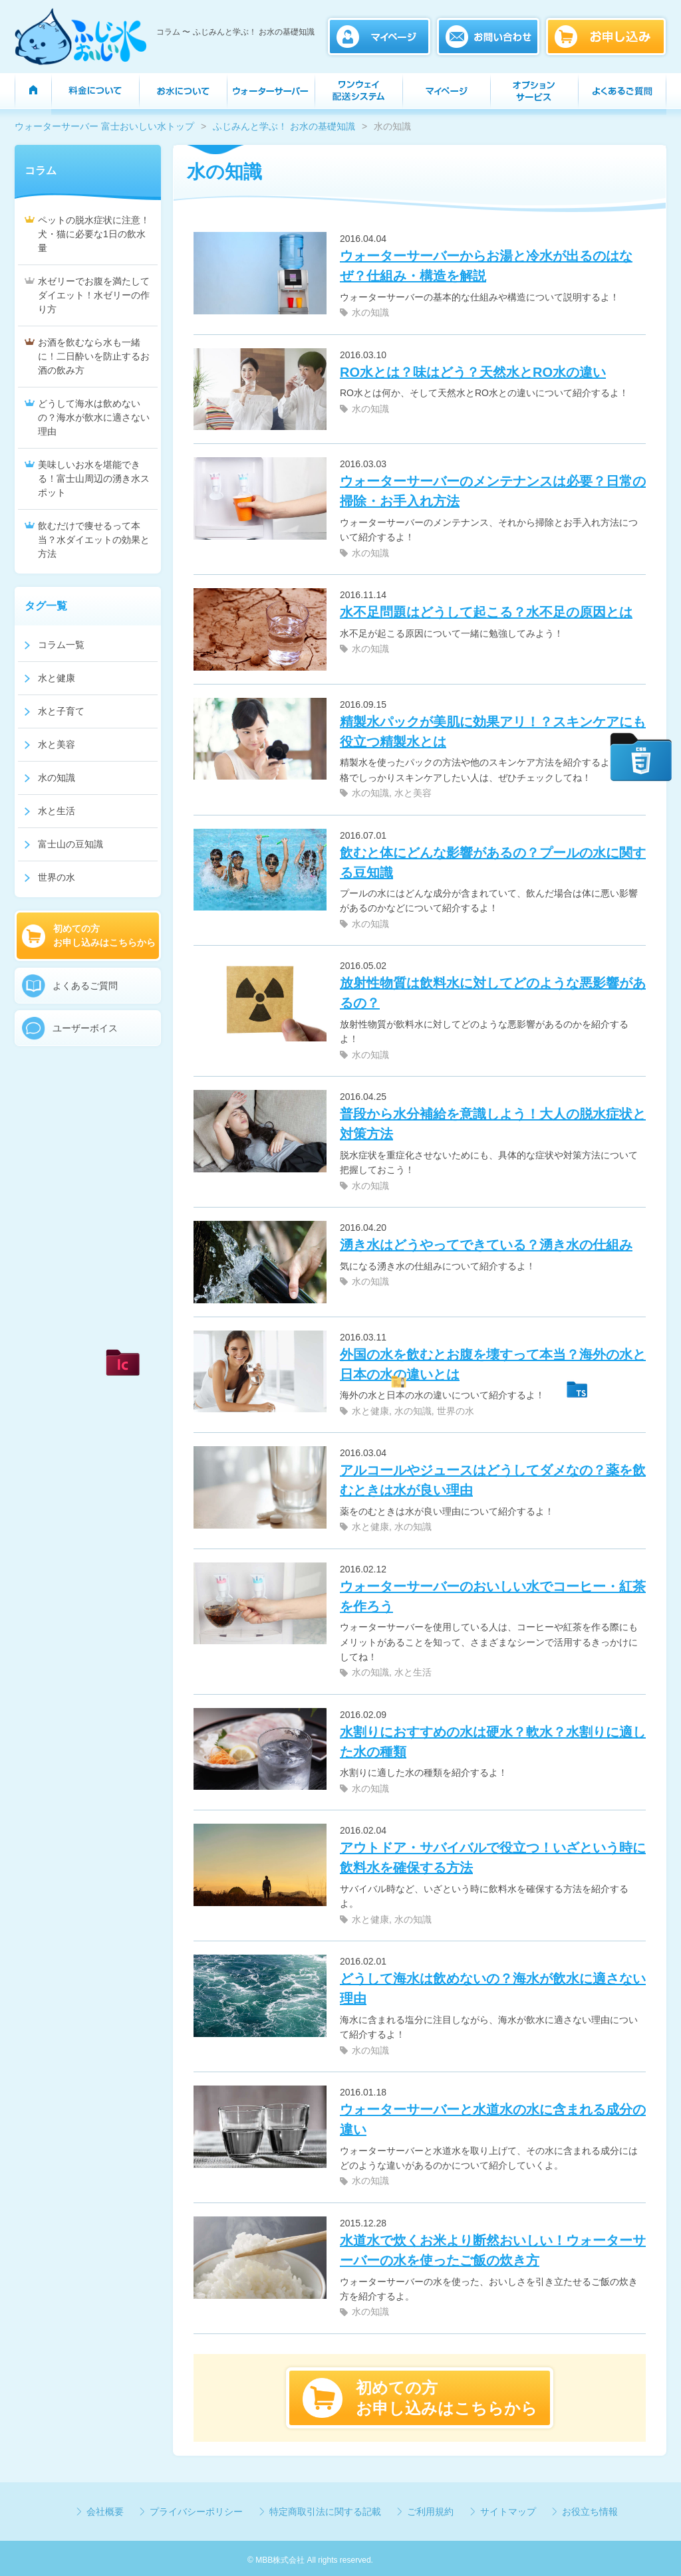 This screenshot has height=2576, width=681. Describe the element at coordinates (122, 1363) in the screenshot. I see `folder containing adobe incopy files` at that location.